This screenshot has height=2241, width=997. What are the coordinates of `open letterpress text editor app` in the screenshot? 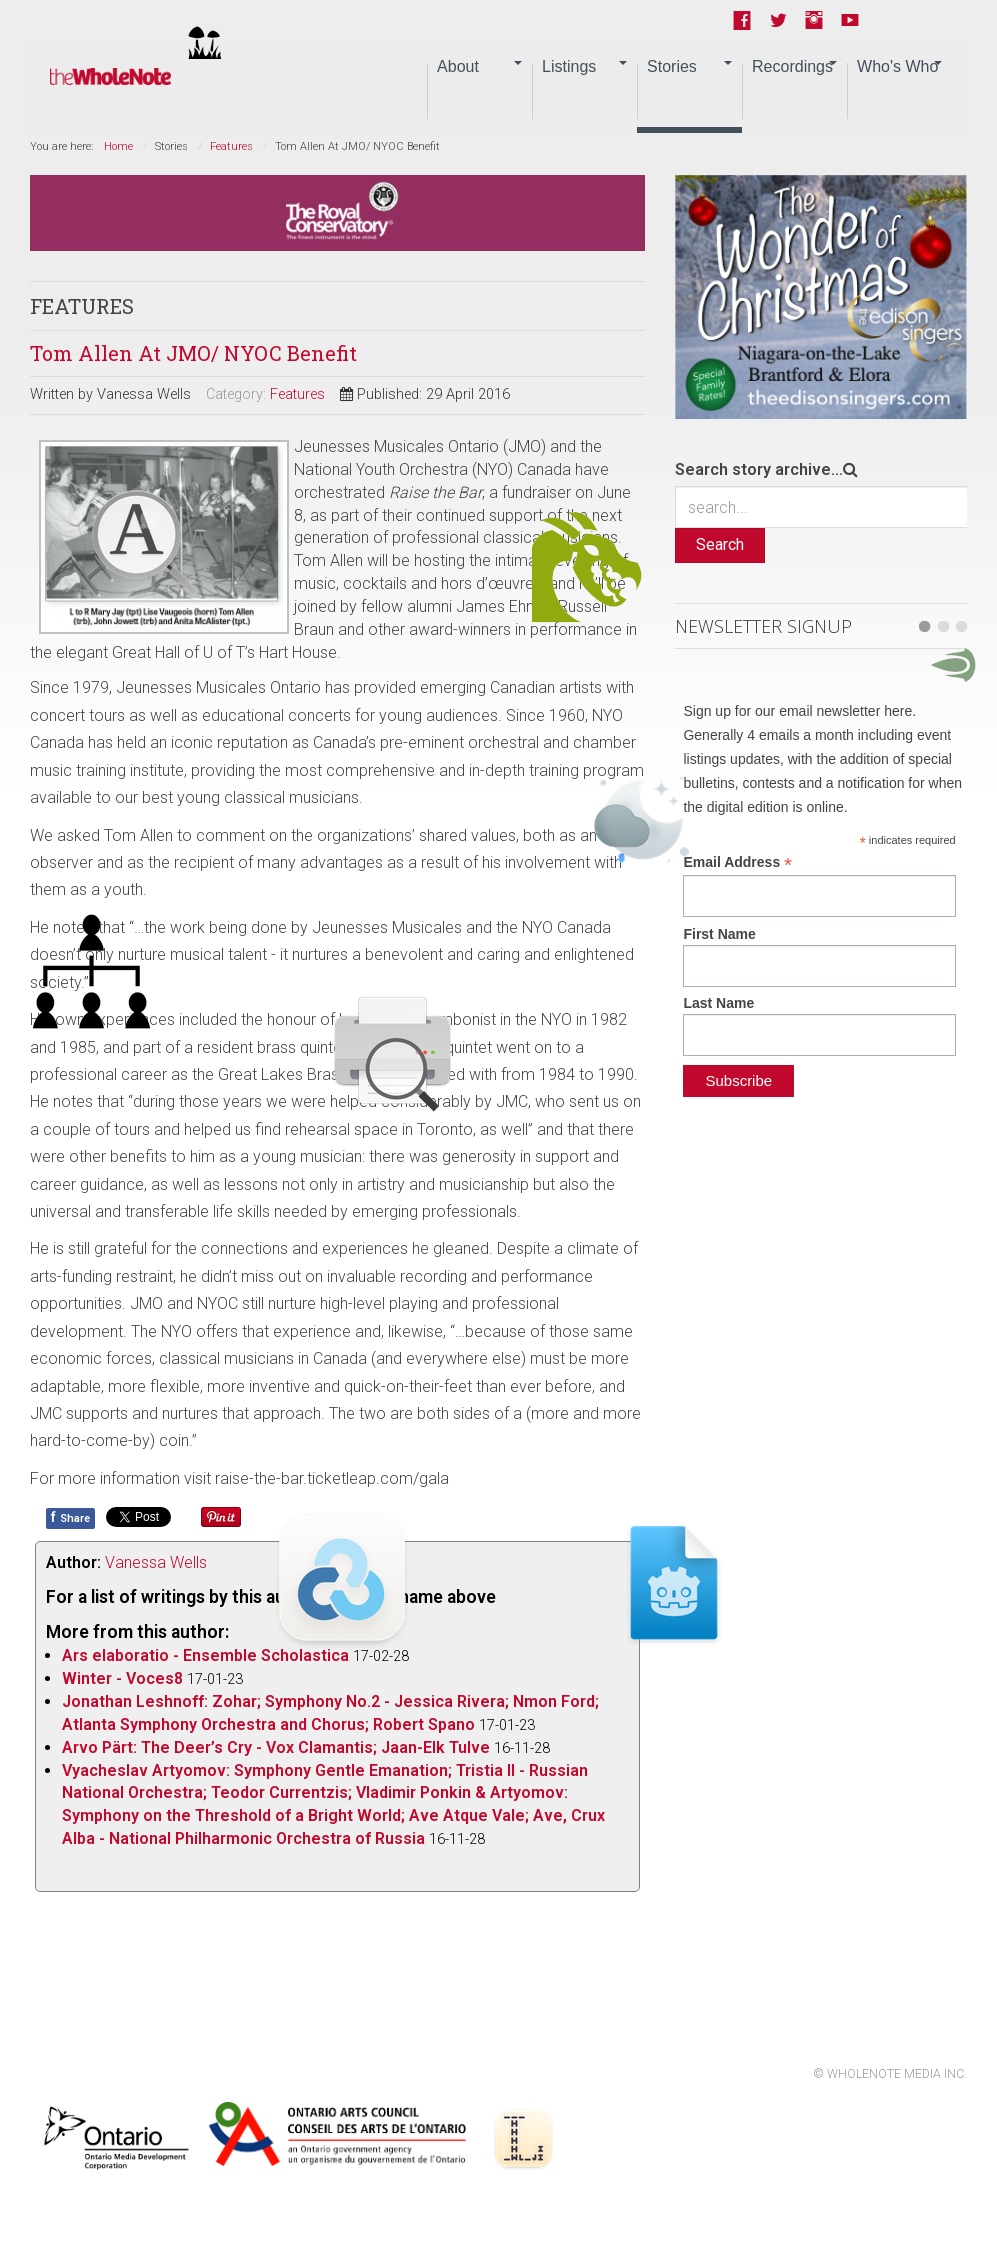 It's located at (523, 2138).